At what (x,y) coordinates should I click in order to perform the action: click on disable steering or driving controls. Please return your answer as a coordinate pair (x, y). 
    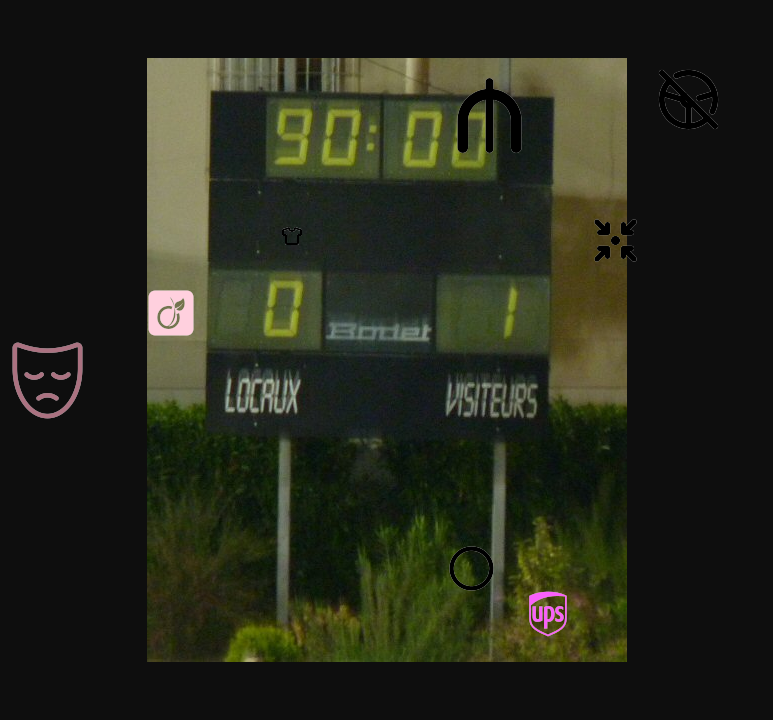
    Looking at the image, I should click on (688, 99).